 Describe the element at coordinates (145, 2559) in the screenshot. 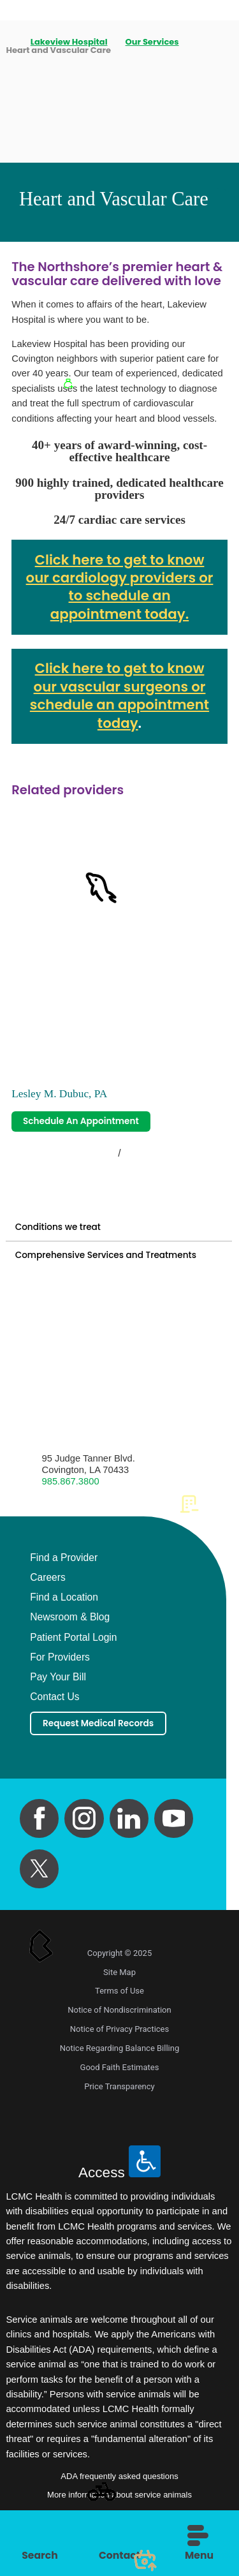

I see `upload items from your basket` at that location.